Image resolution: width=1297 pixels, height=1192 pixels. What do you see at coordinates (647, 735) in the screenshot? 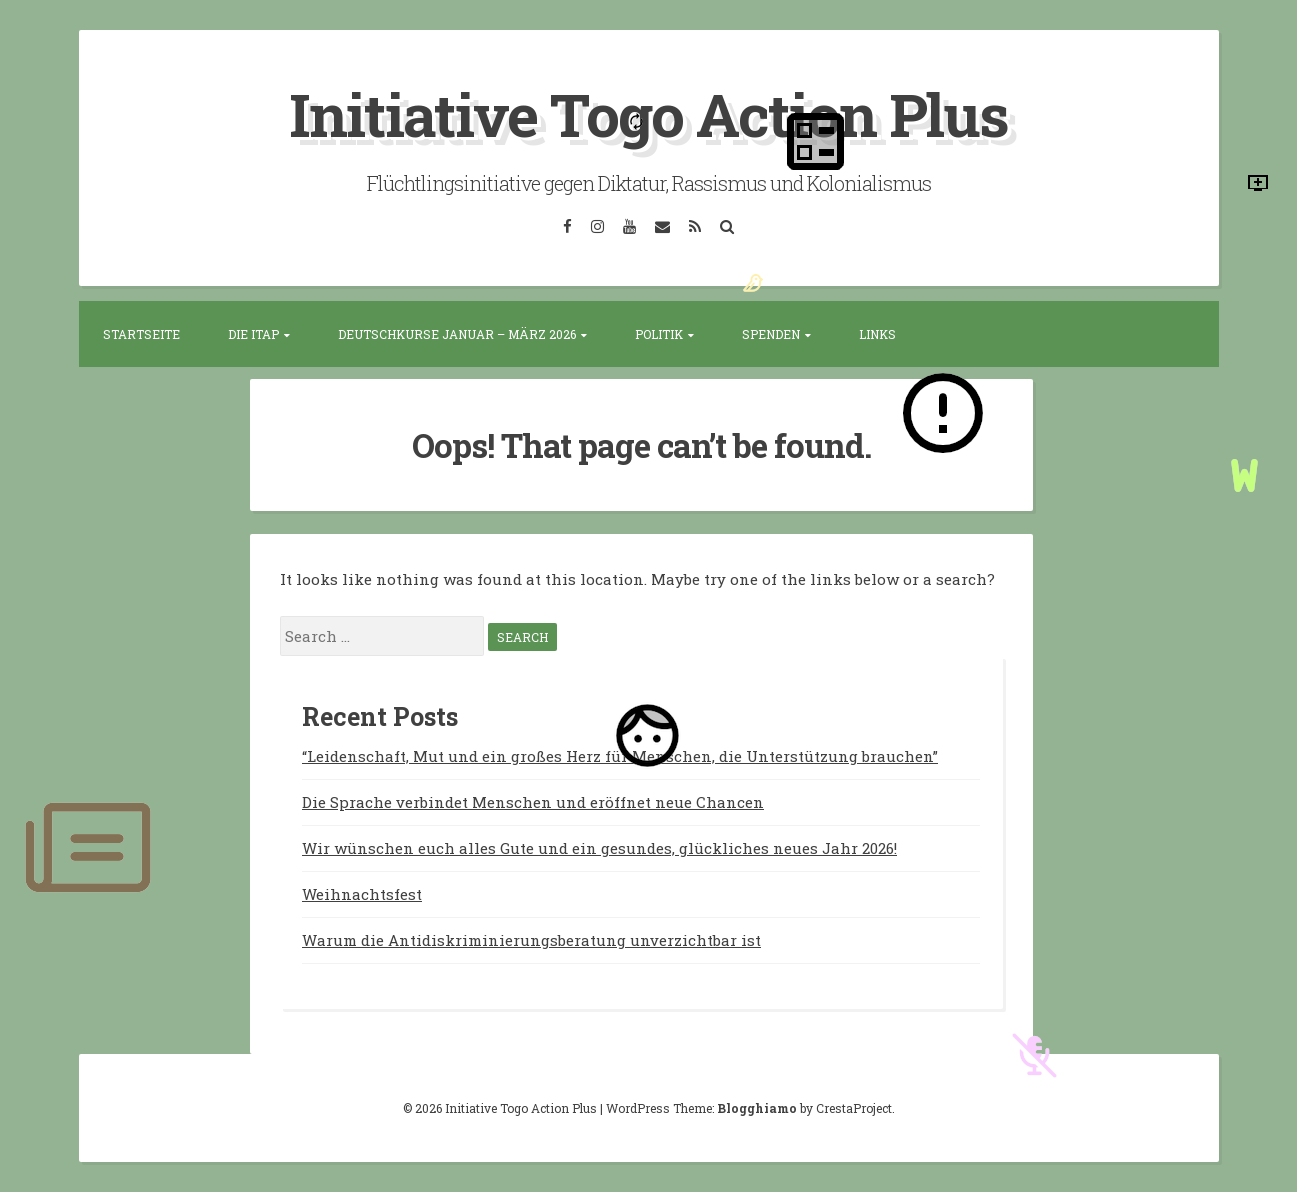
I see `access your profile or account` at bounding box center [647, 735].